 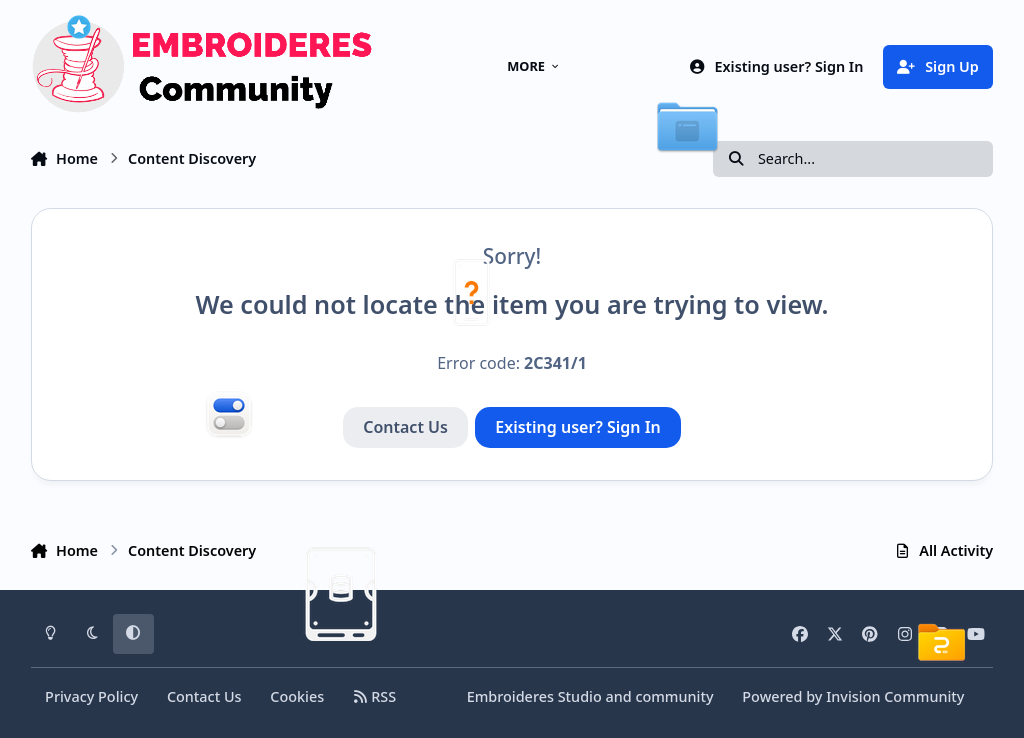 What do you see at coordinates (229, 414) in the screenshot?
I see `open gnome tweaks to customize system settings` at bounding box center [229, 414].